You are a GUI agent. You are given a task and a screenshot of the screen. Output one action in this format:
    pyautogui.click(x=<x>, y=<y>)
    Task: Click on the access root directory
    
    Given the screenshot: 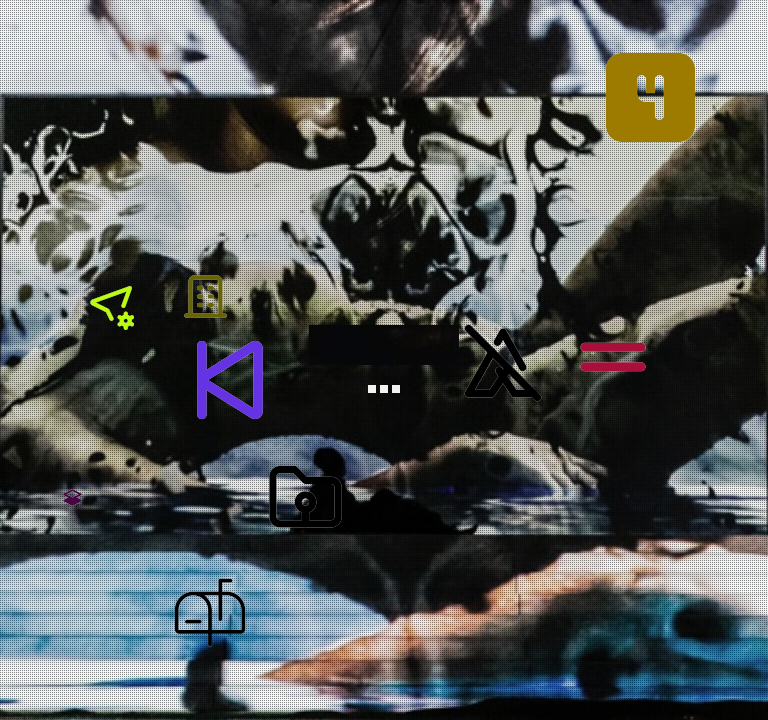 What is the action you would take?
    pyautogui.click(x=305, y=498)
    